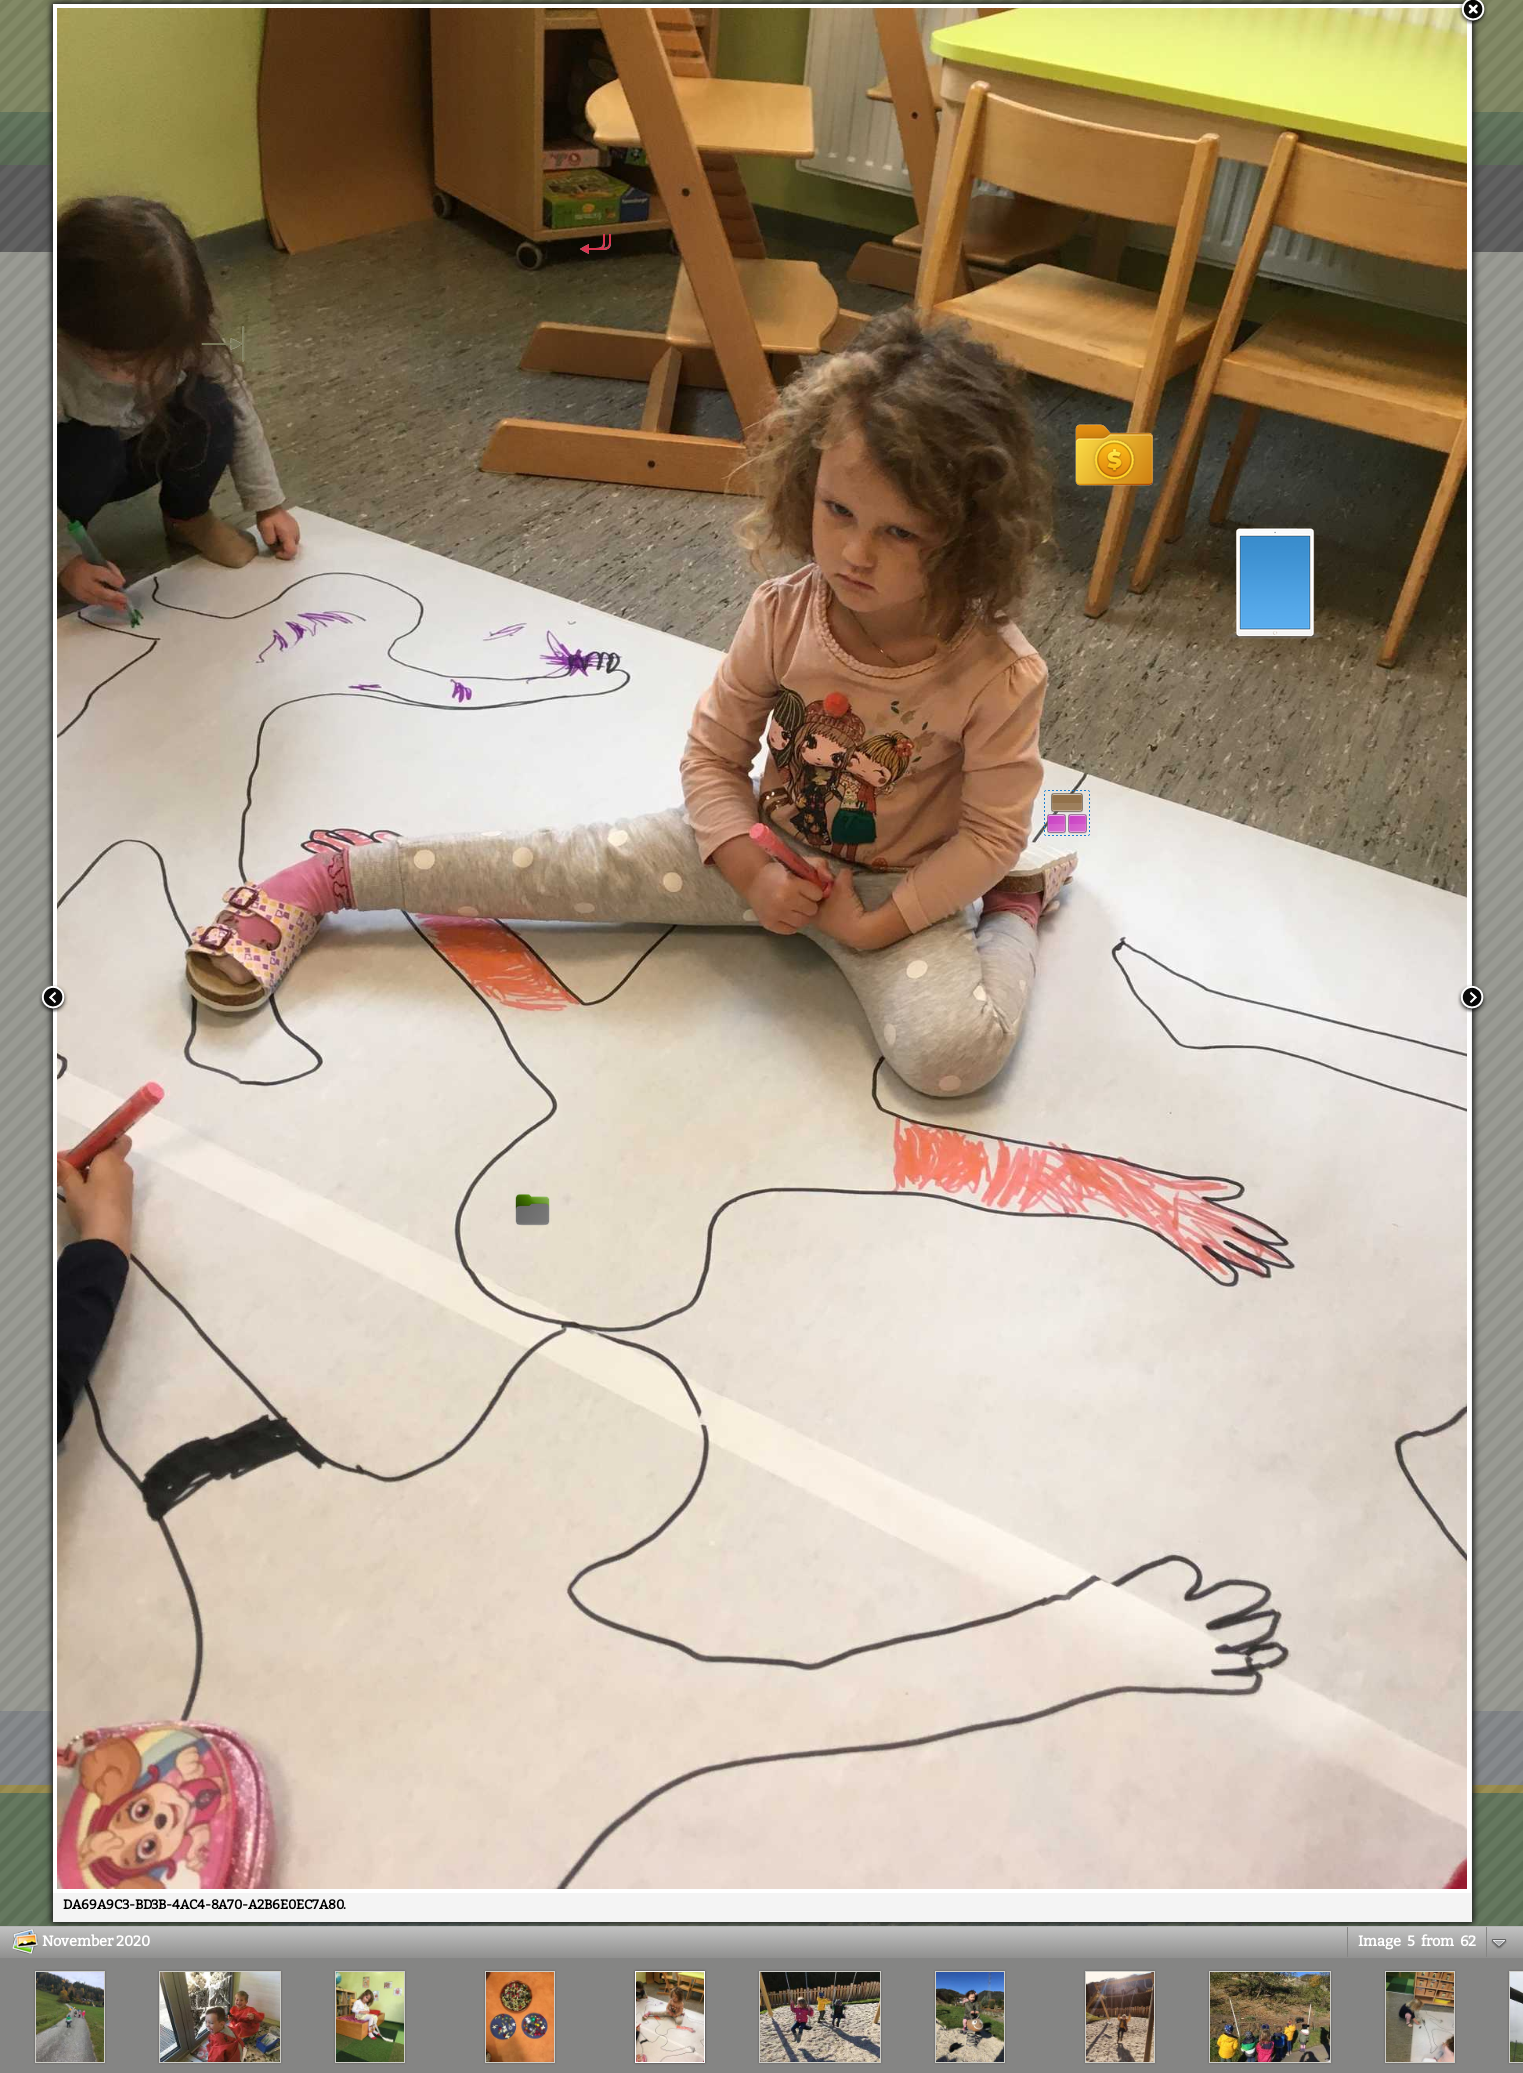  I want to click on jump to the last item in a list, so click(223, 344).